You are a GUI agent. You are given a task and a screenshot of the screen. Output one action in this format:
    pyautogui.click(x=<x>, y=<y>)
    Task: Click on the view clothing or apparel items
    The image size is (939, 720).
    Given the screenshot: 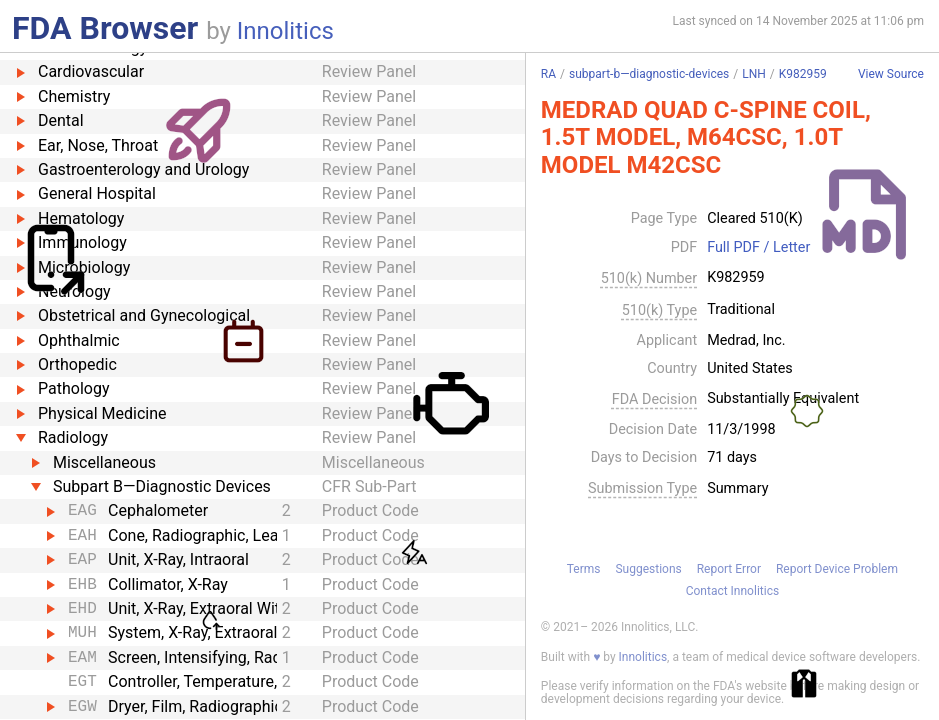 What is the action you would take?
    pyautogui.click(x=804, y=684)
    